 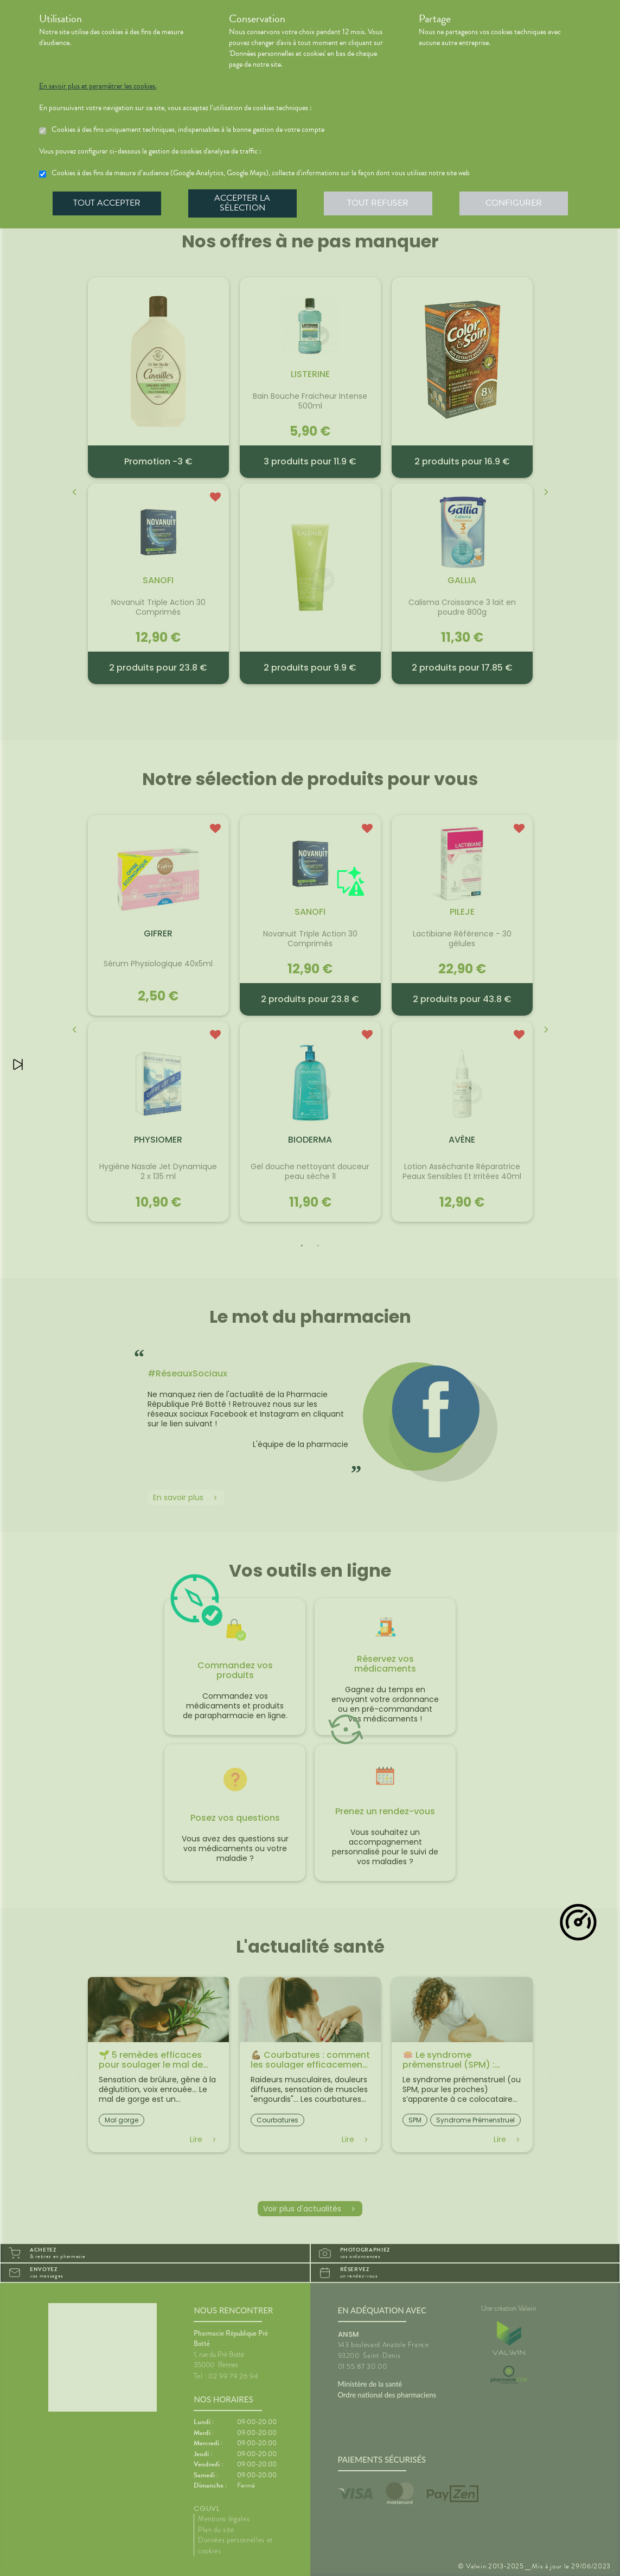 I want to click on reopen a previously closed issue, so click(x=346, y=1730).